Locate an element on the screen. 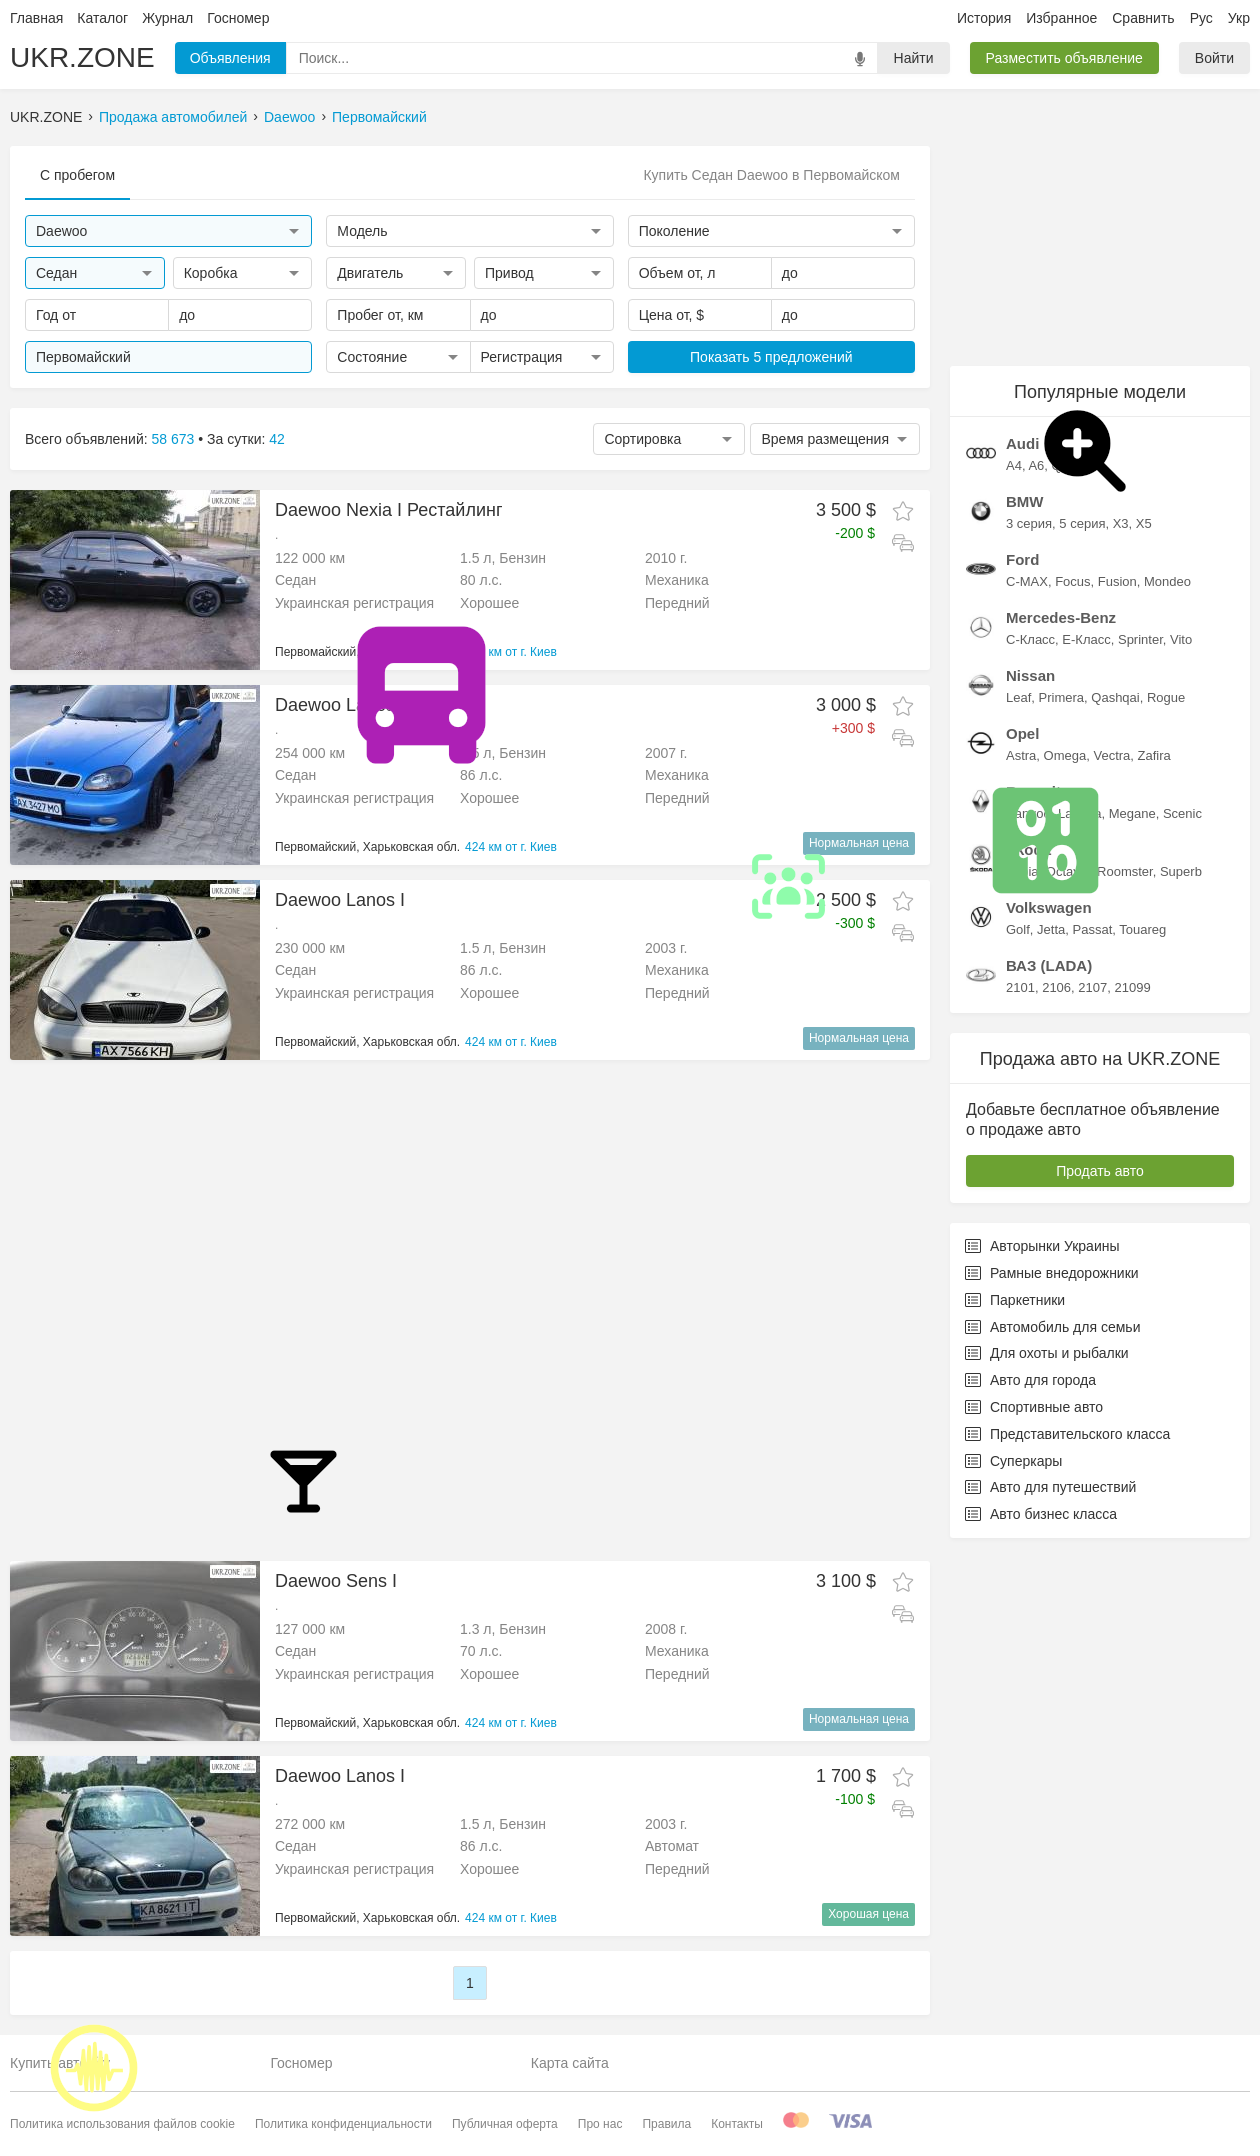 This screenshot has height=2156, width=1260. view delivery or shipping status is located at coordinates (421, 690).